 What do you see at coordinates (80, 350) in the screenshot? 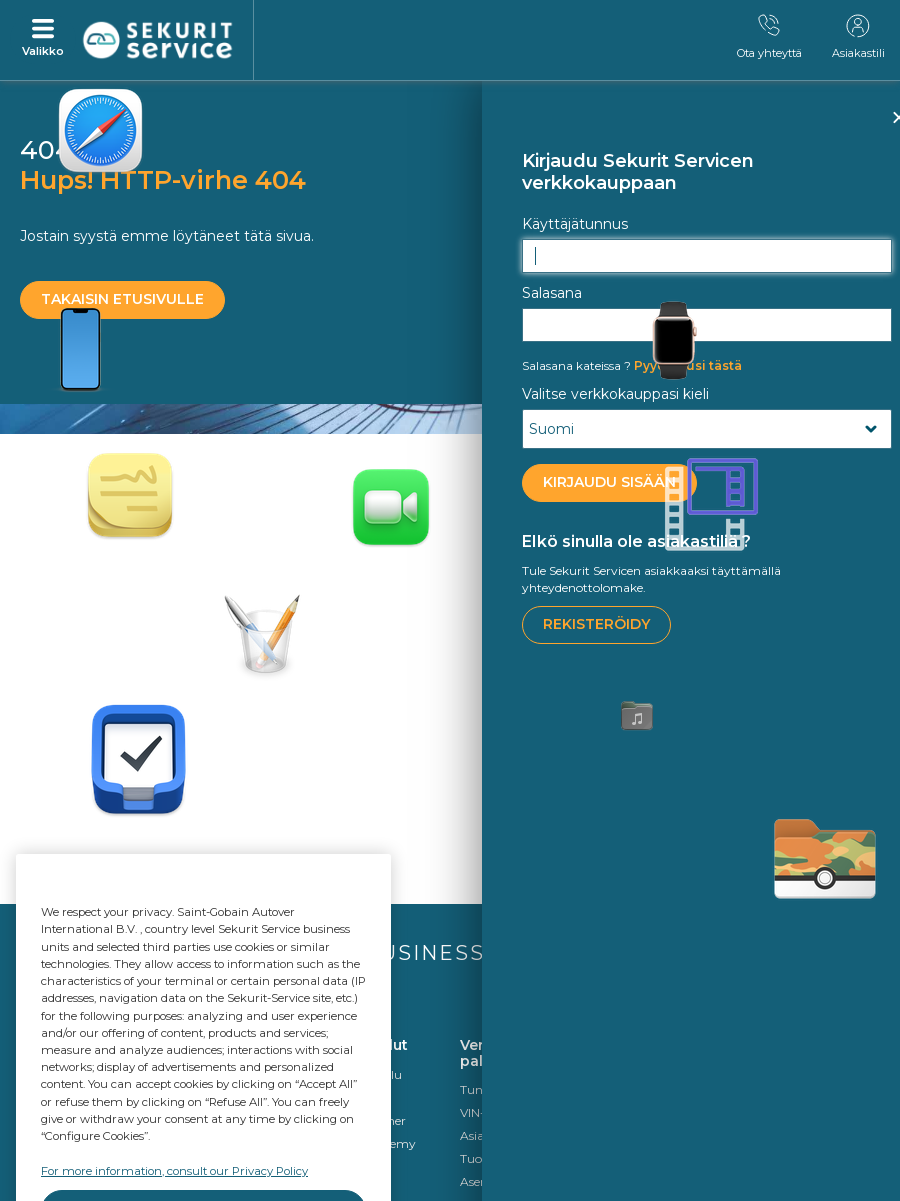
I see `iPhone 13 device icon` at bounding box center [80, 350].